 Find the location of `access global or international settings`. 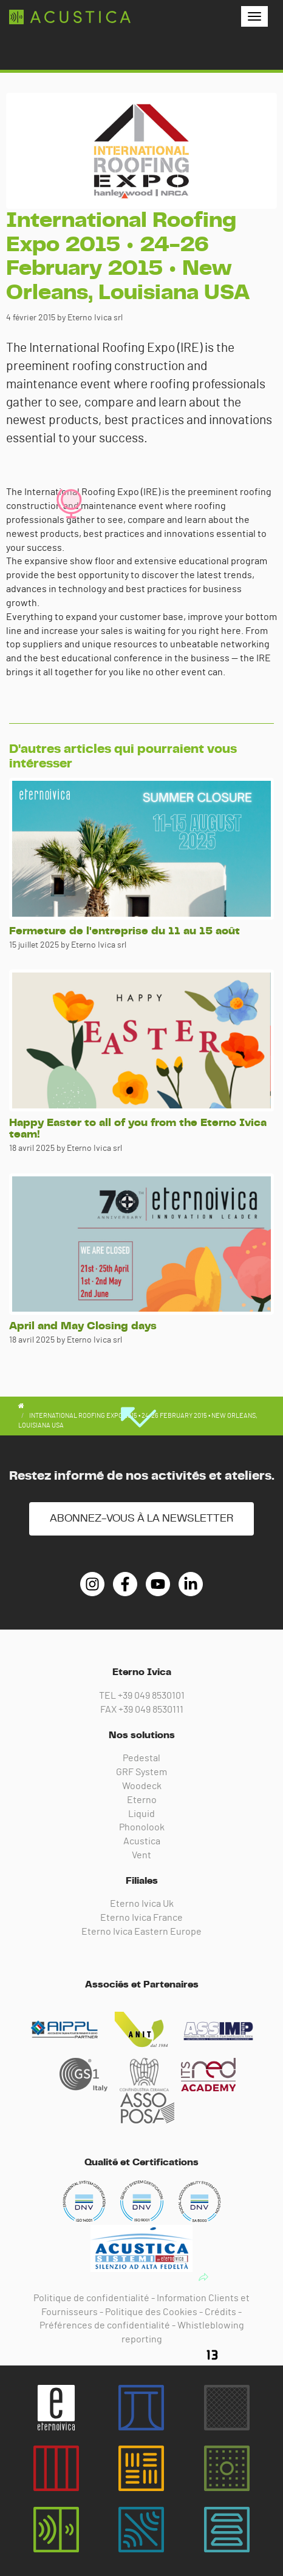

access global or international settings is located at coordinates (70, 502).